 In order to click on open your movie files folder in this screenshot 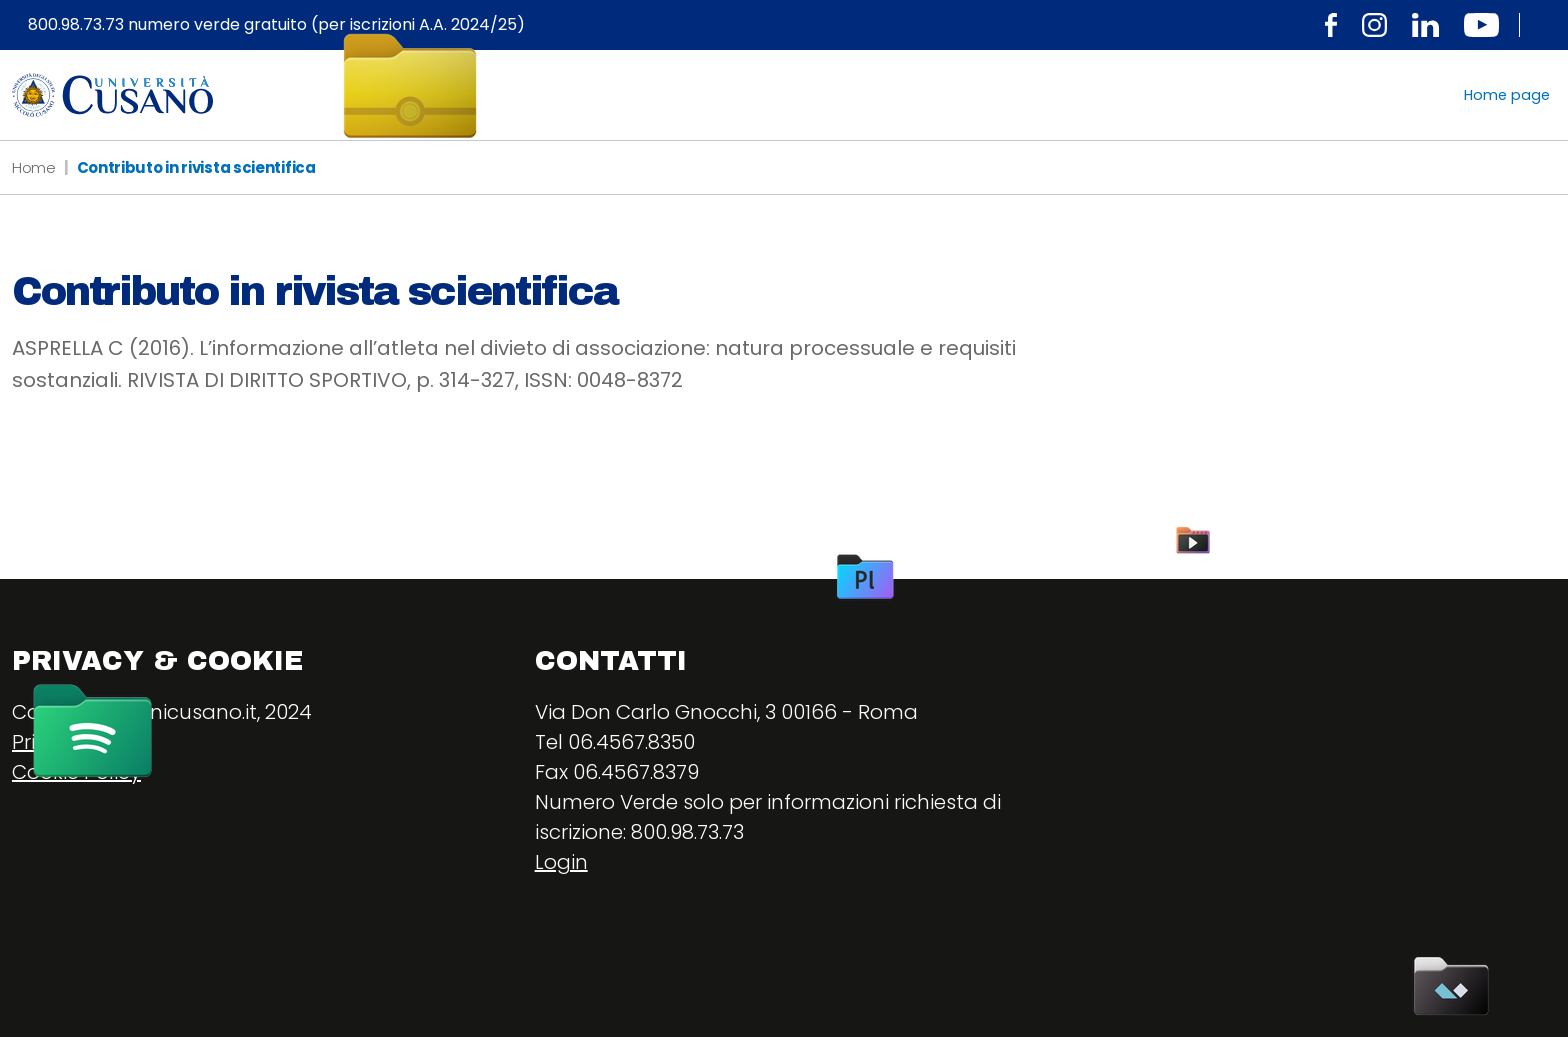, I will do `click(1193, 541)`.